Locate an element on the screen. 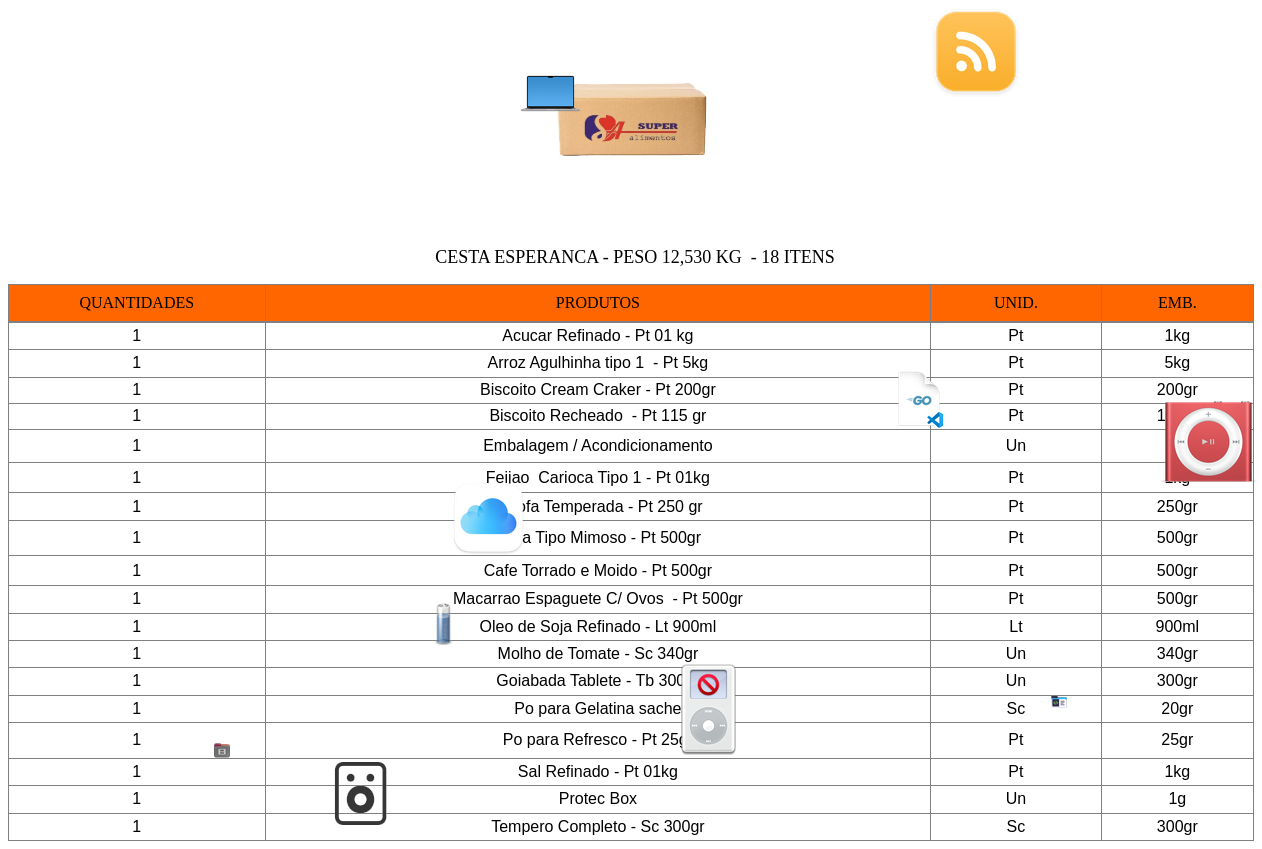 The width and height of the screenshot is (1262, 849). iPod device not connected or unavailable is located at coordinates (708, 709).